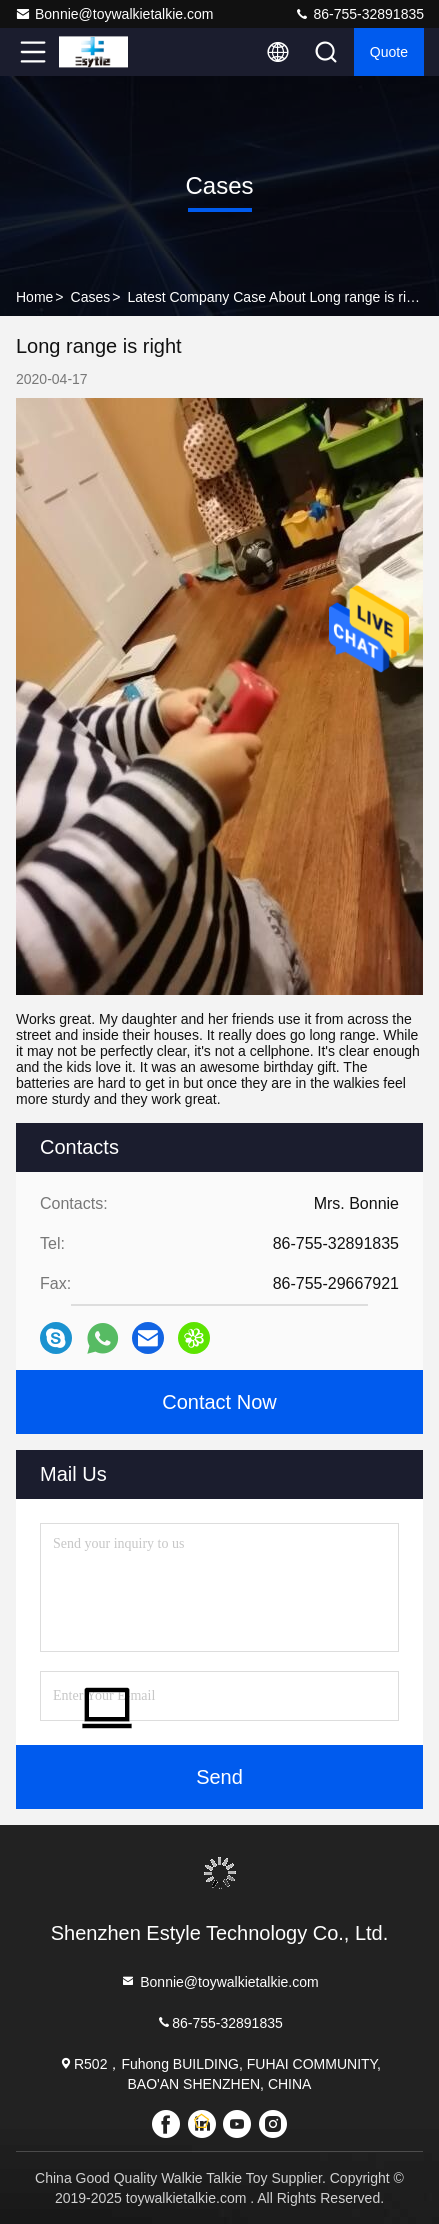 The height and width of the screenshot is (2224, 439). I want to click on select pentagon shape tool, so click(201, 2121).